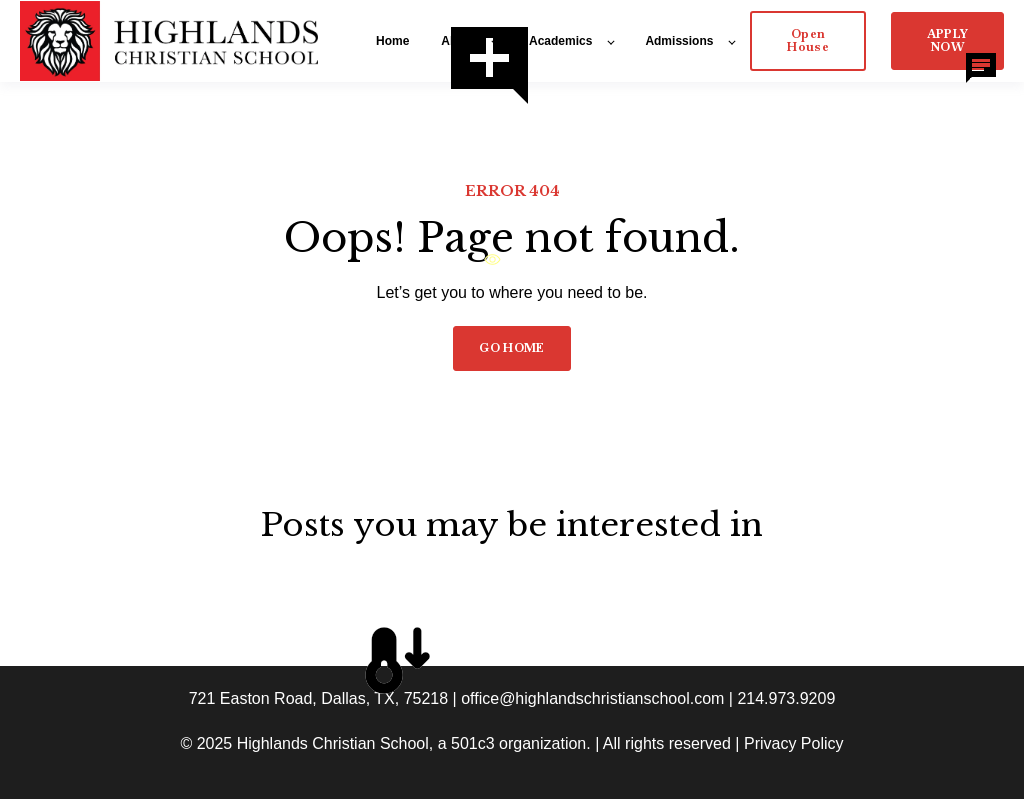  Describe the element at coordinates (396, 660) in the screenshot. I see `indicates temperature is decreasing` at that location.